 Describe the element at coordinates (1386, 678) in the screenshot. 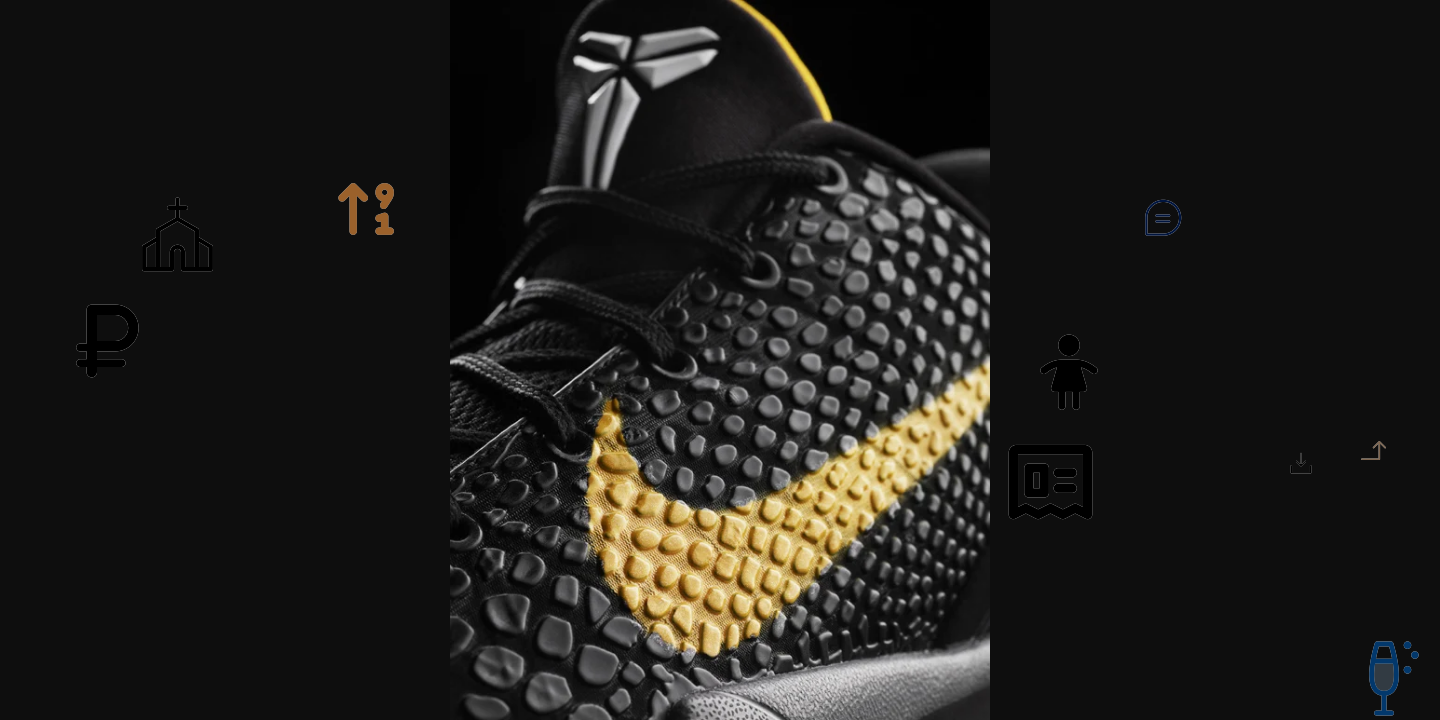

I see `celebrate an achievement or milestone` at that location.